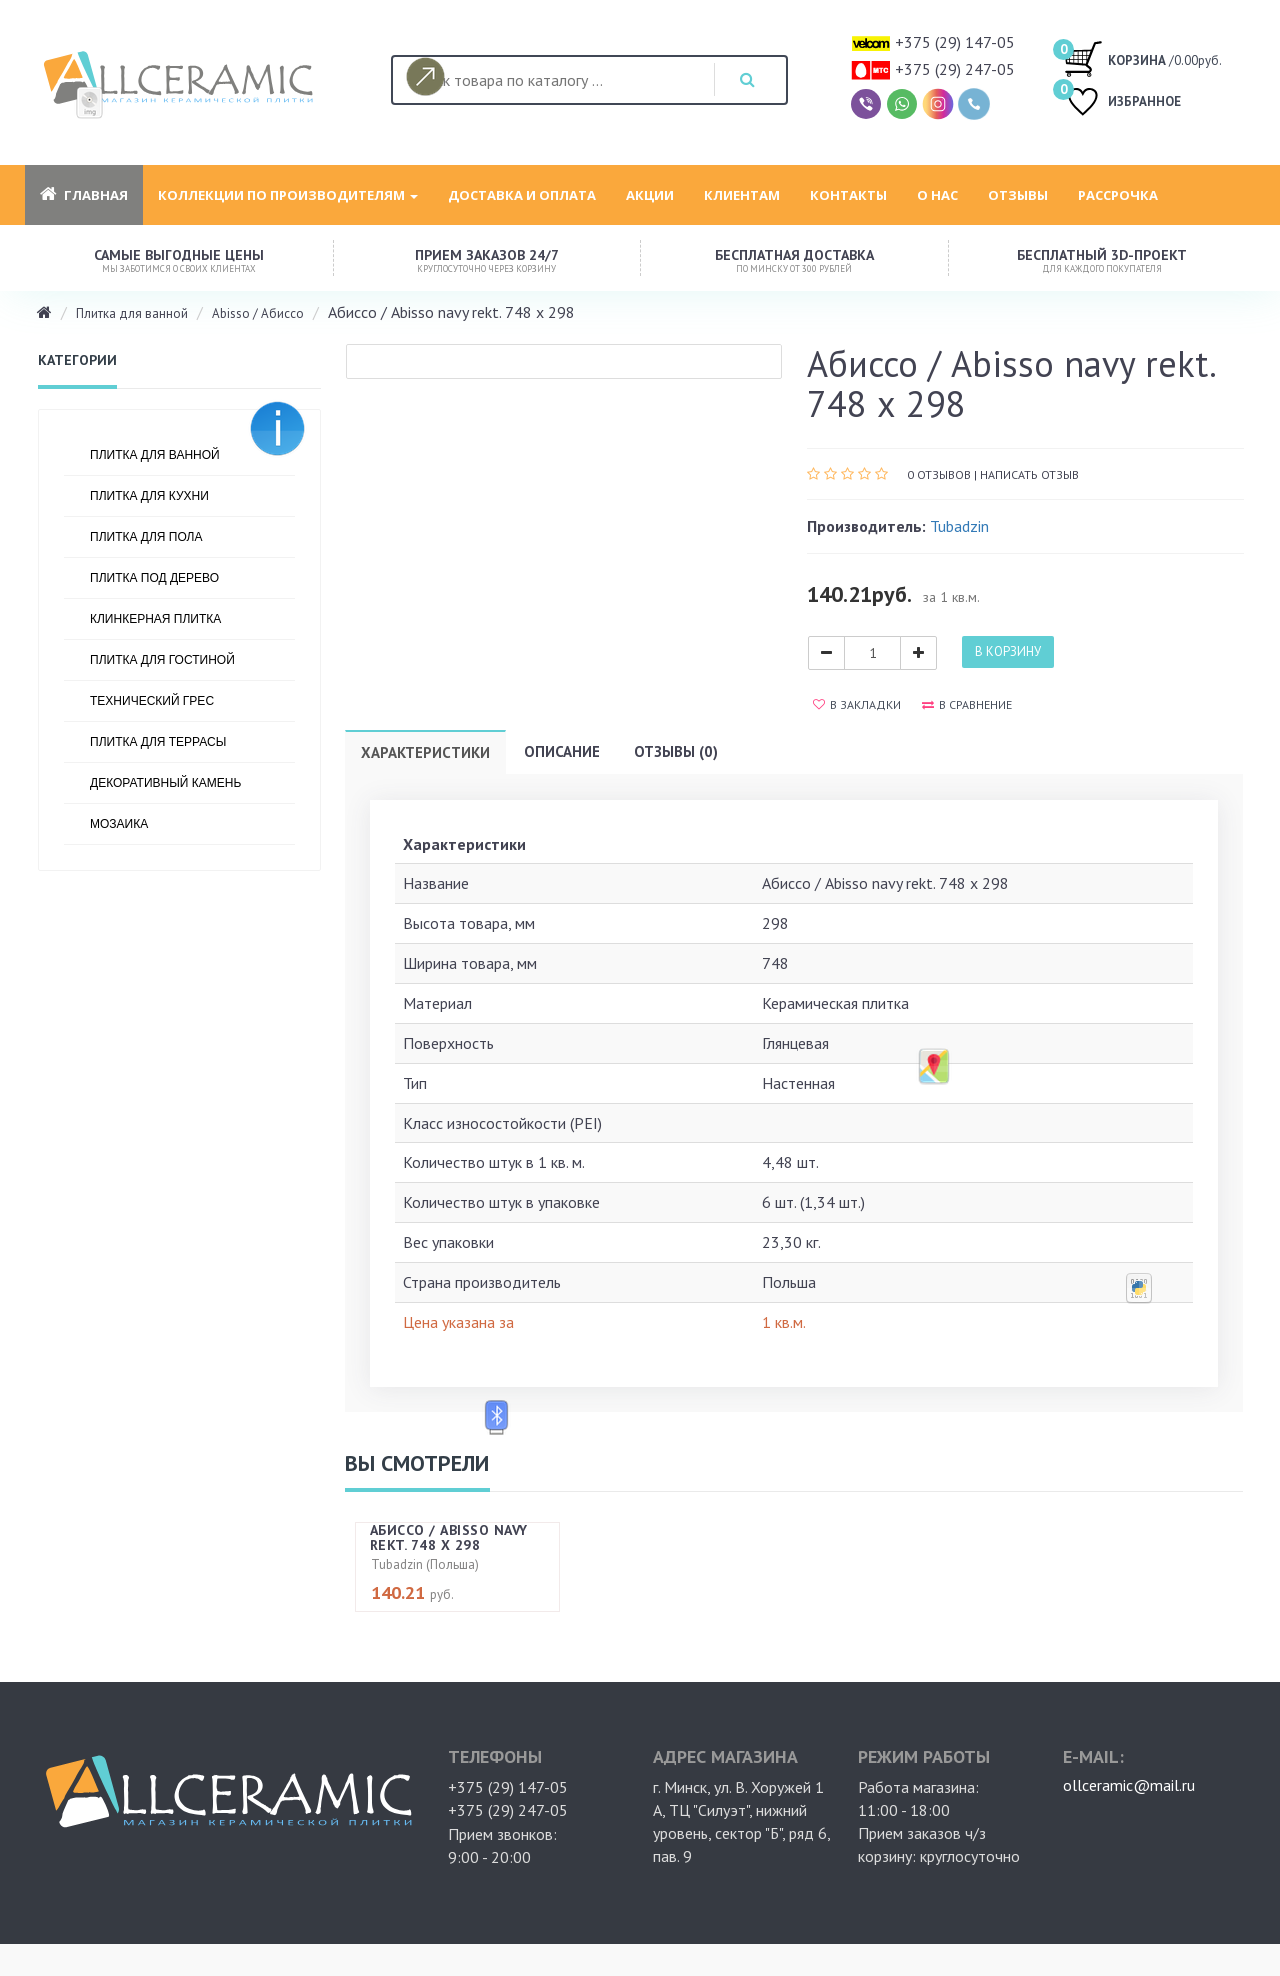 Image resolution: width=1280 pixels, height=1976 pixels. I want to click on python bytecode file (.pyc), so click(1139, 1288).